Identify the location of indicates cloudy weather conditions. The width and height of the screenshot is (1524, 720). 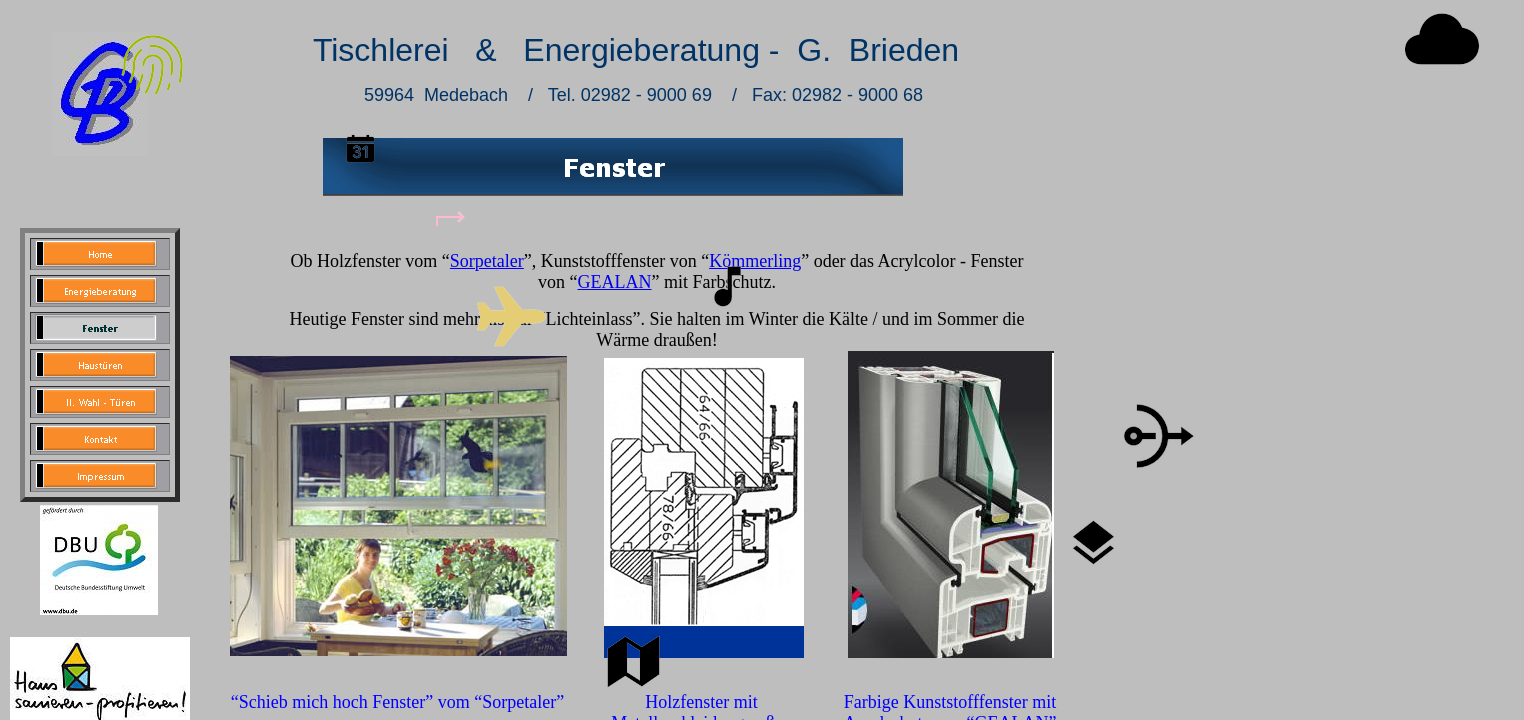
(1442, 39).